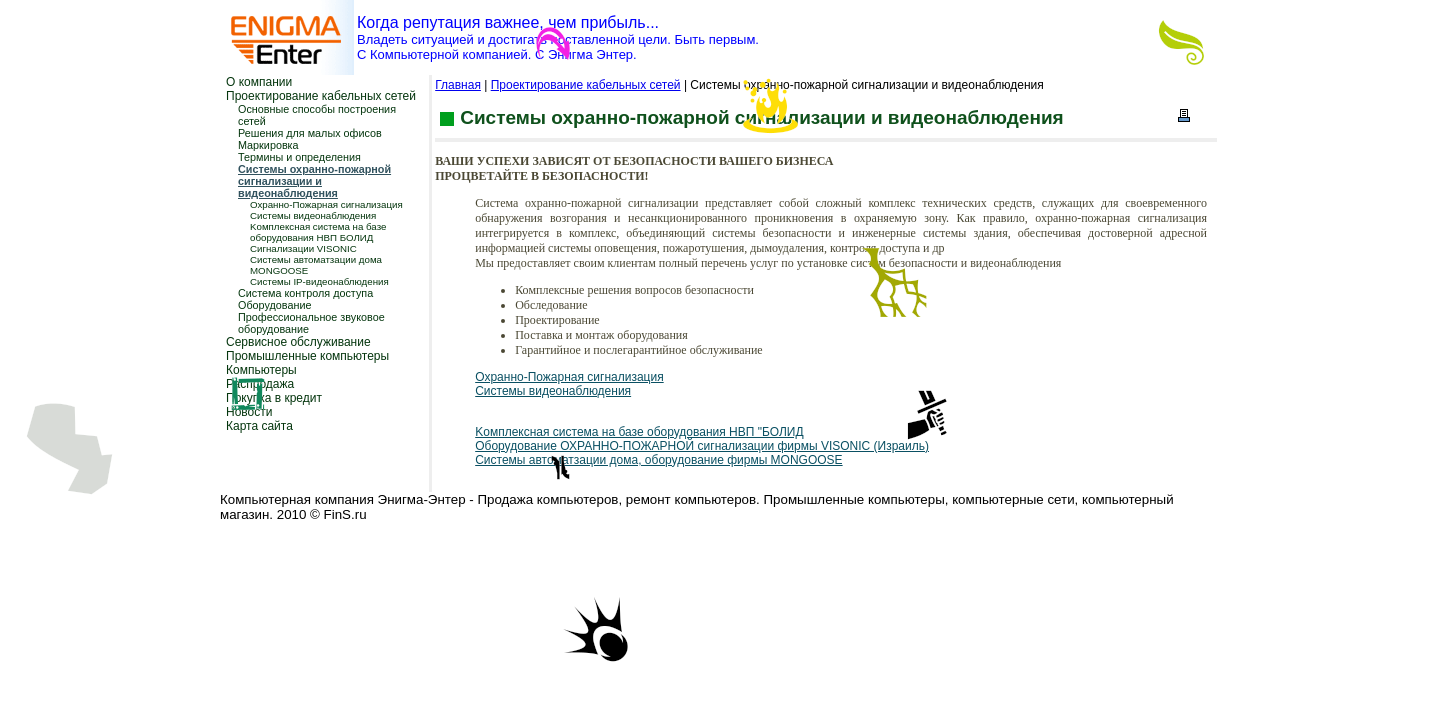 This screenshot has width=1440, height=720. I want to click on hypersonic melon power-up or special ability, so click(595, 628).